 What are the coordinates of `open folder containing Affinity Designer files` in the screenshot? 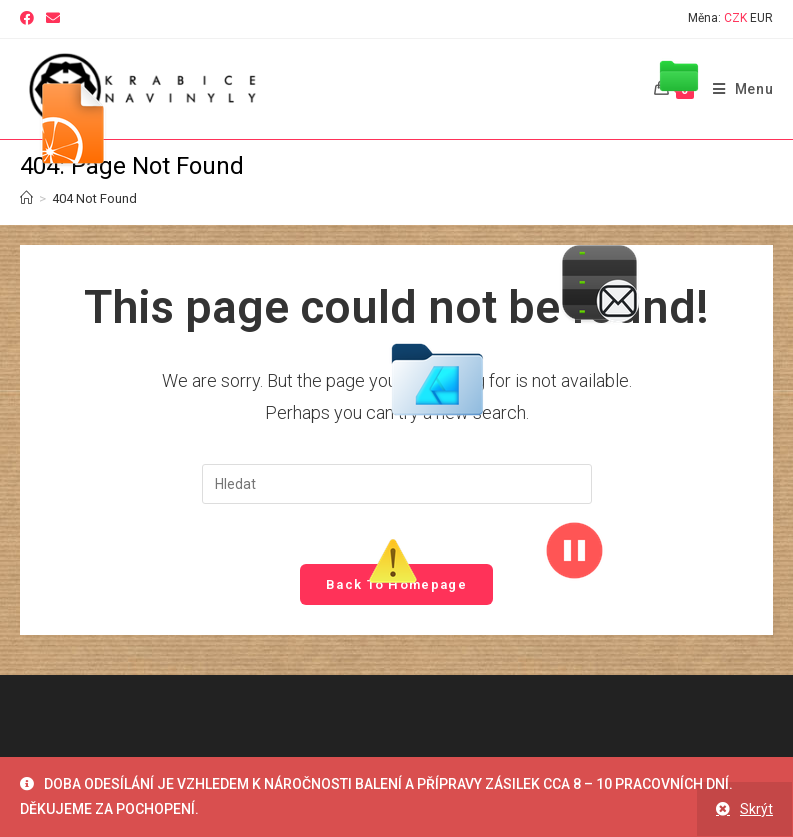 It's located at (437, 382).